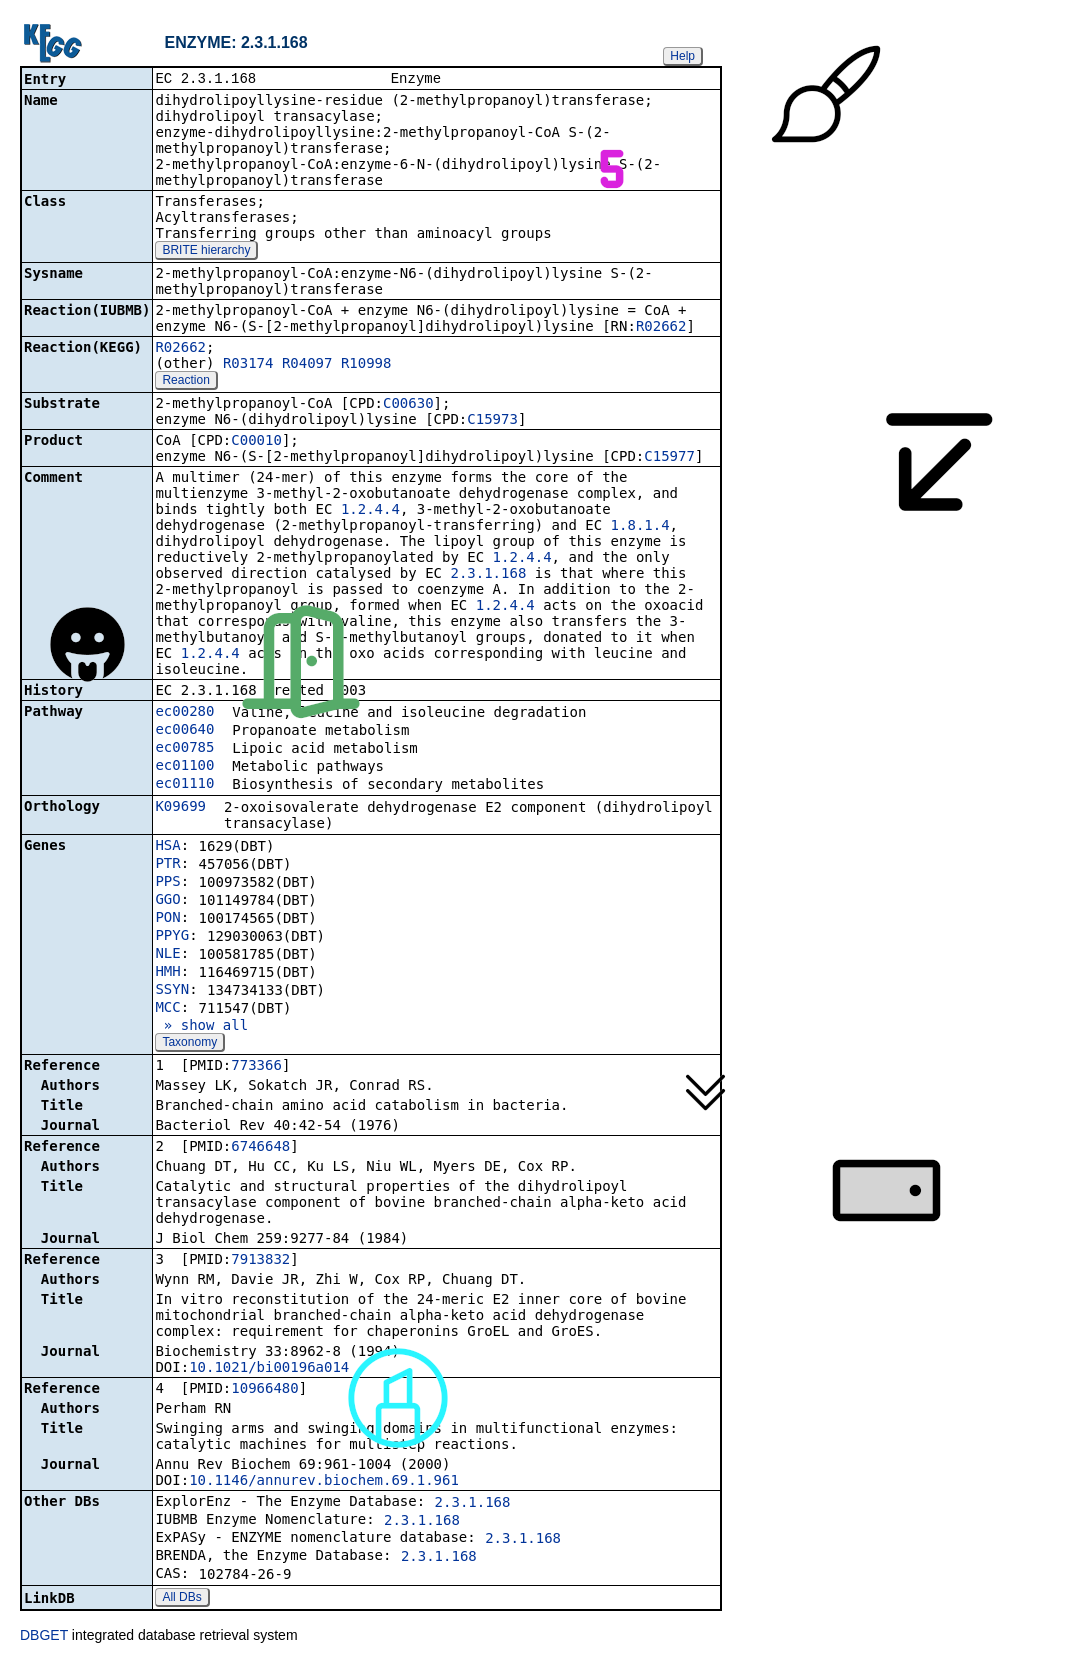 The height and width of the screenshot is (1665, 1083). Describe the element at coordinates (935, 462) in the screenshot. I see `move item to bottom-left corner` at that location.